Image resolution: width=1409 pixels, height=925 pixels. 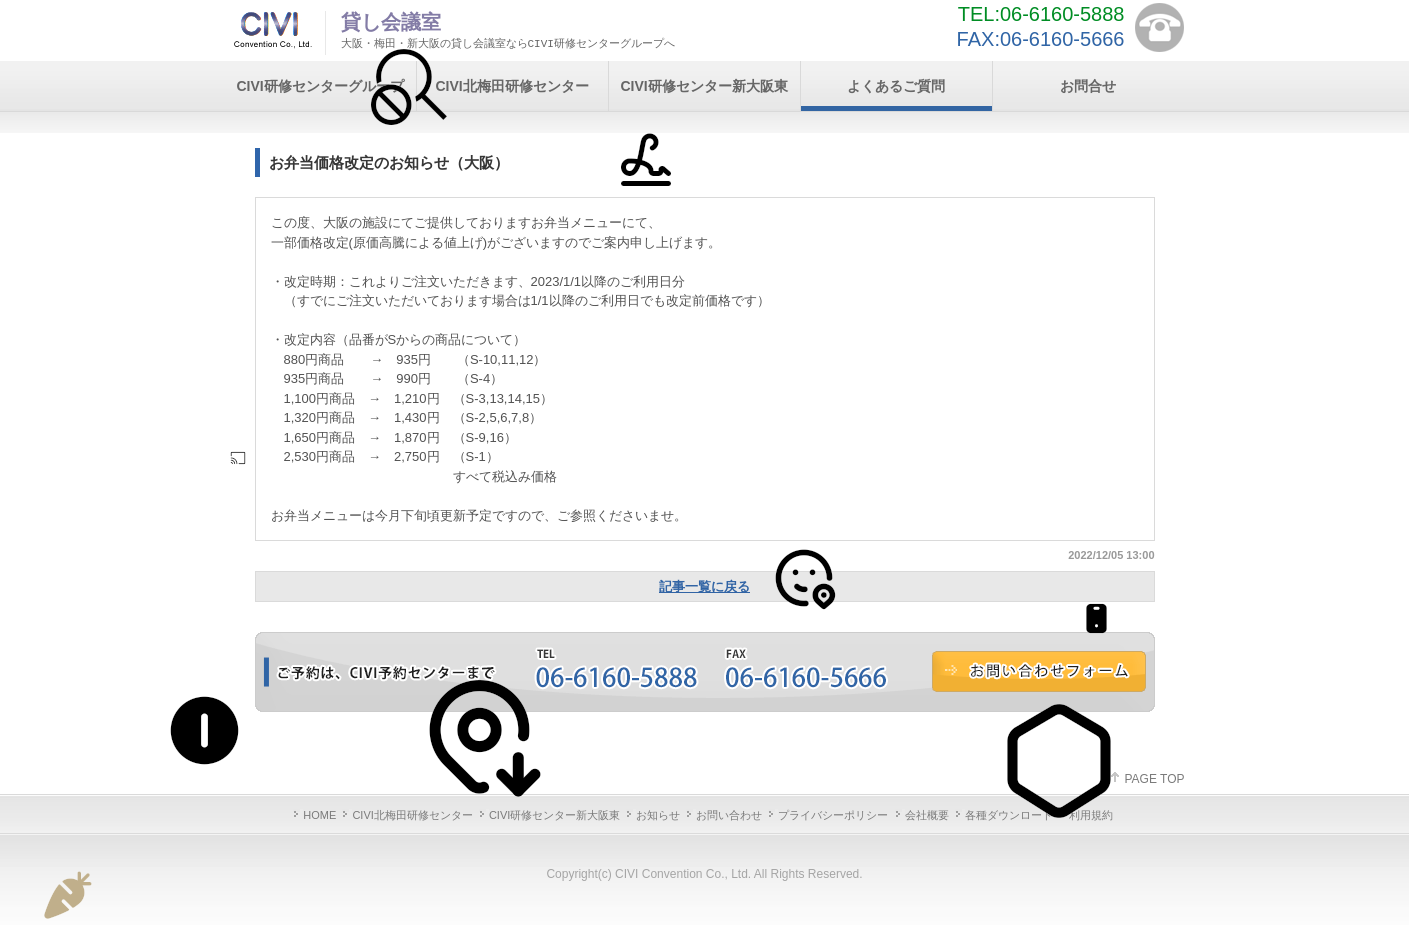 I want to click on cast your screen to another device, so click(x=238, y=458).